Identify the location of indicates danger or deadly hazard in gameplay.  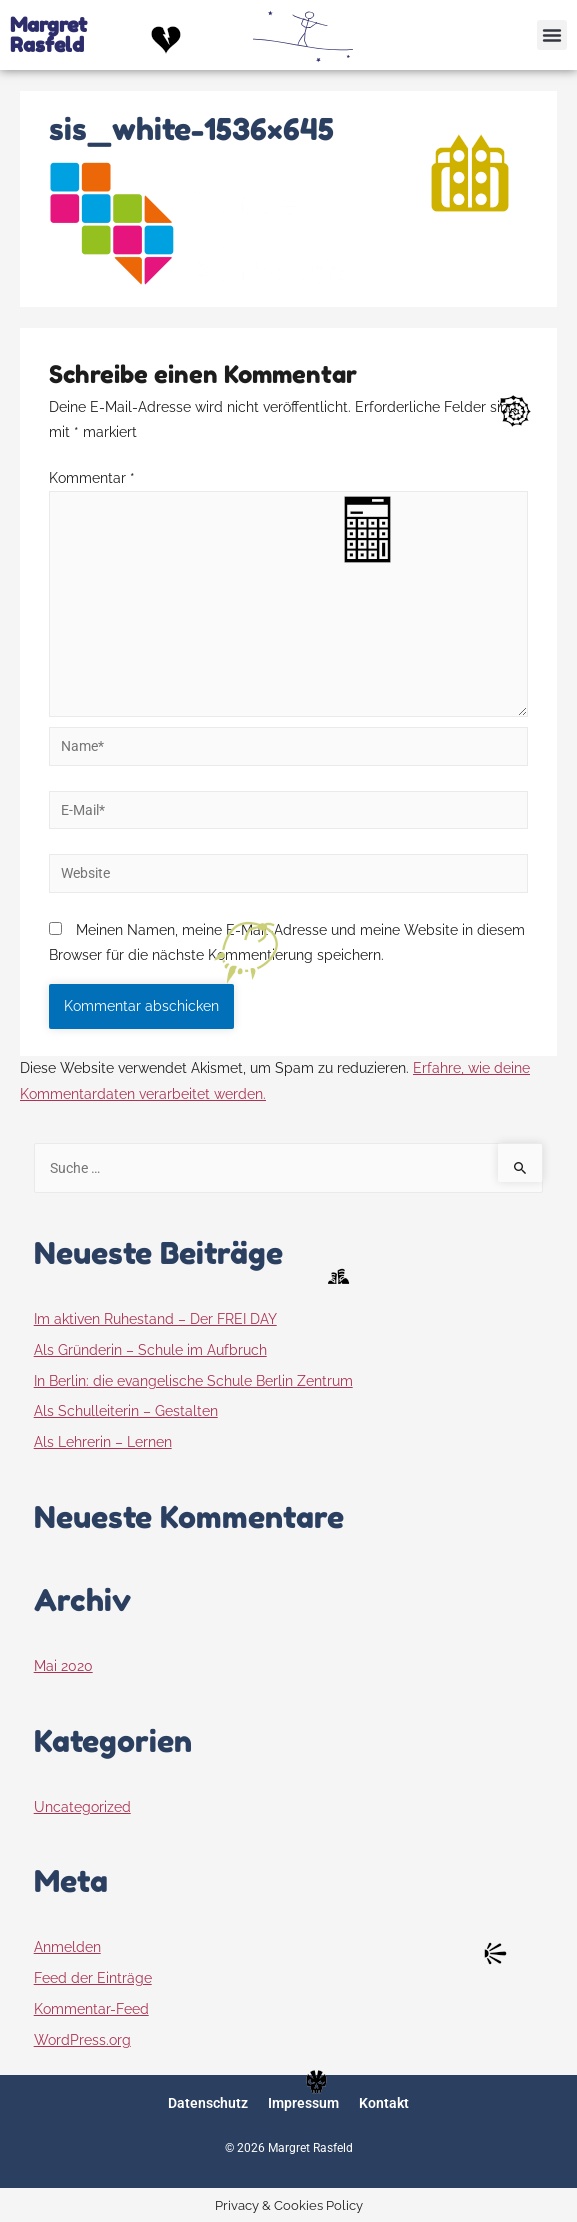
(316, 2081).